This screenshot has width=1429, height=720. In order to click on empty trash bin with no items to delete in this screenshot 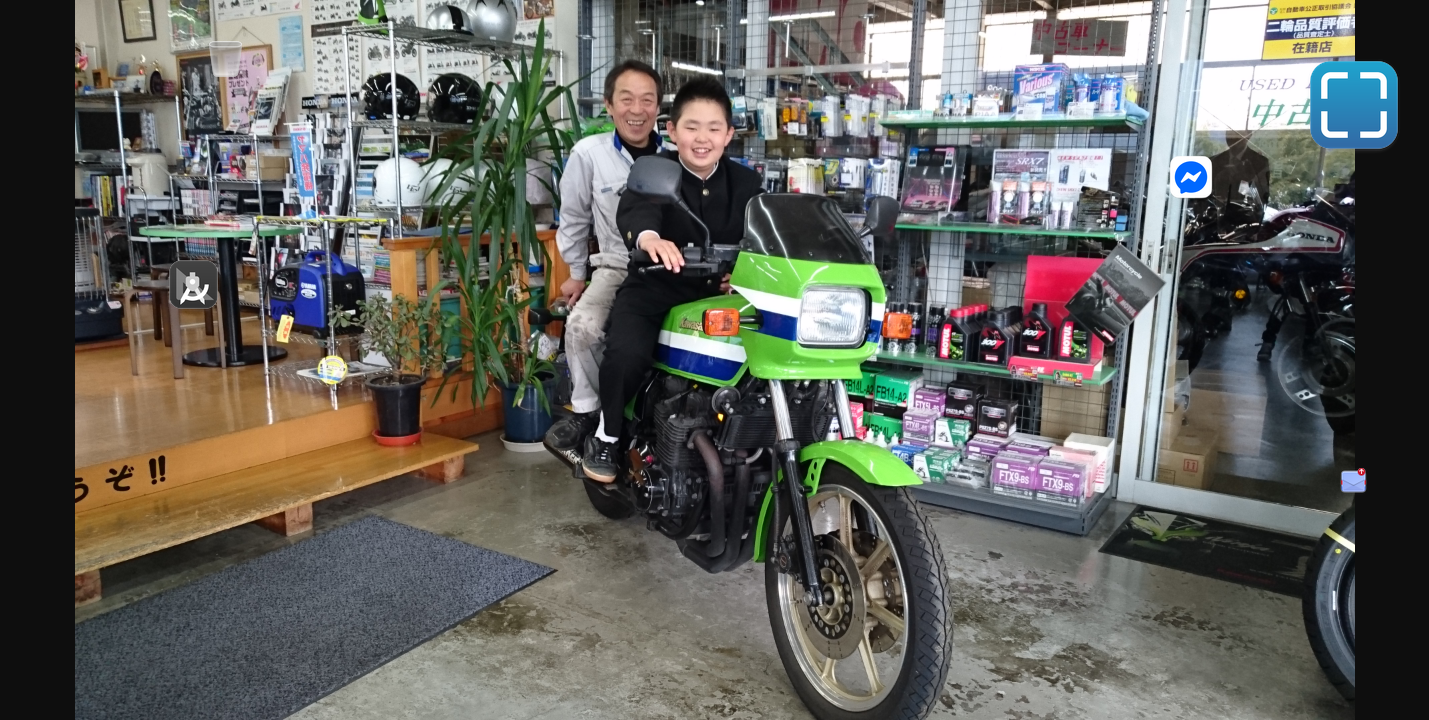, I will do `click(225, 58)`.